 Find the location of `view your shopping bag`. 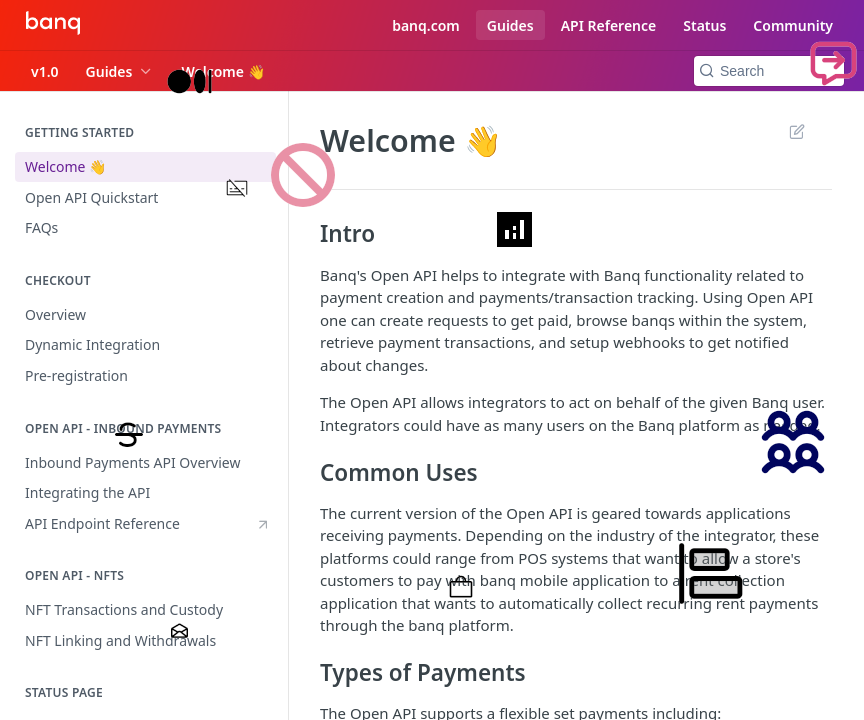

view your shopping bag is located at coordinates (461, 588).